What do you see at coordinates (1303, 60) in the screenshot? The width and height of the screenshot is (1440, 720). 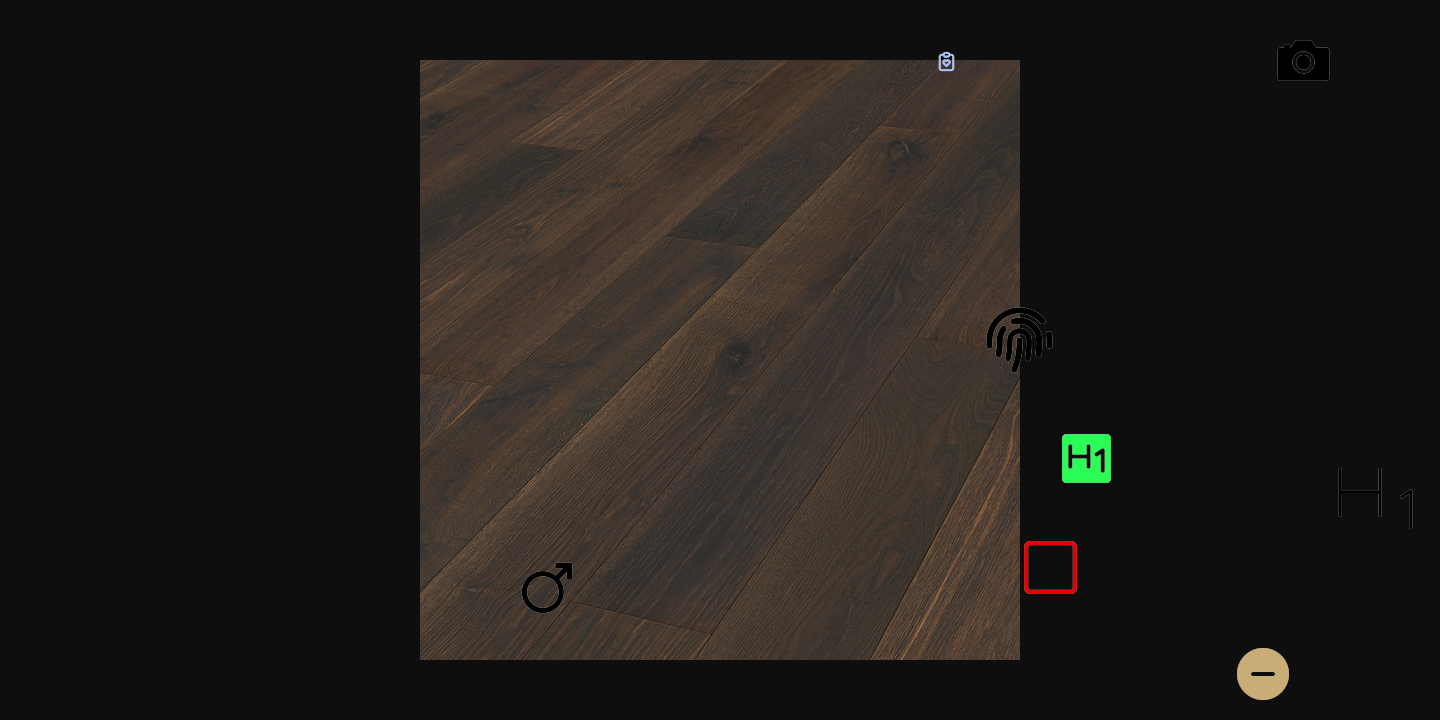 I see `take a photo` at bounding box center [1303, 60].